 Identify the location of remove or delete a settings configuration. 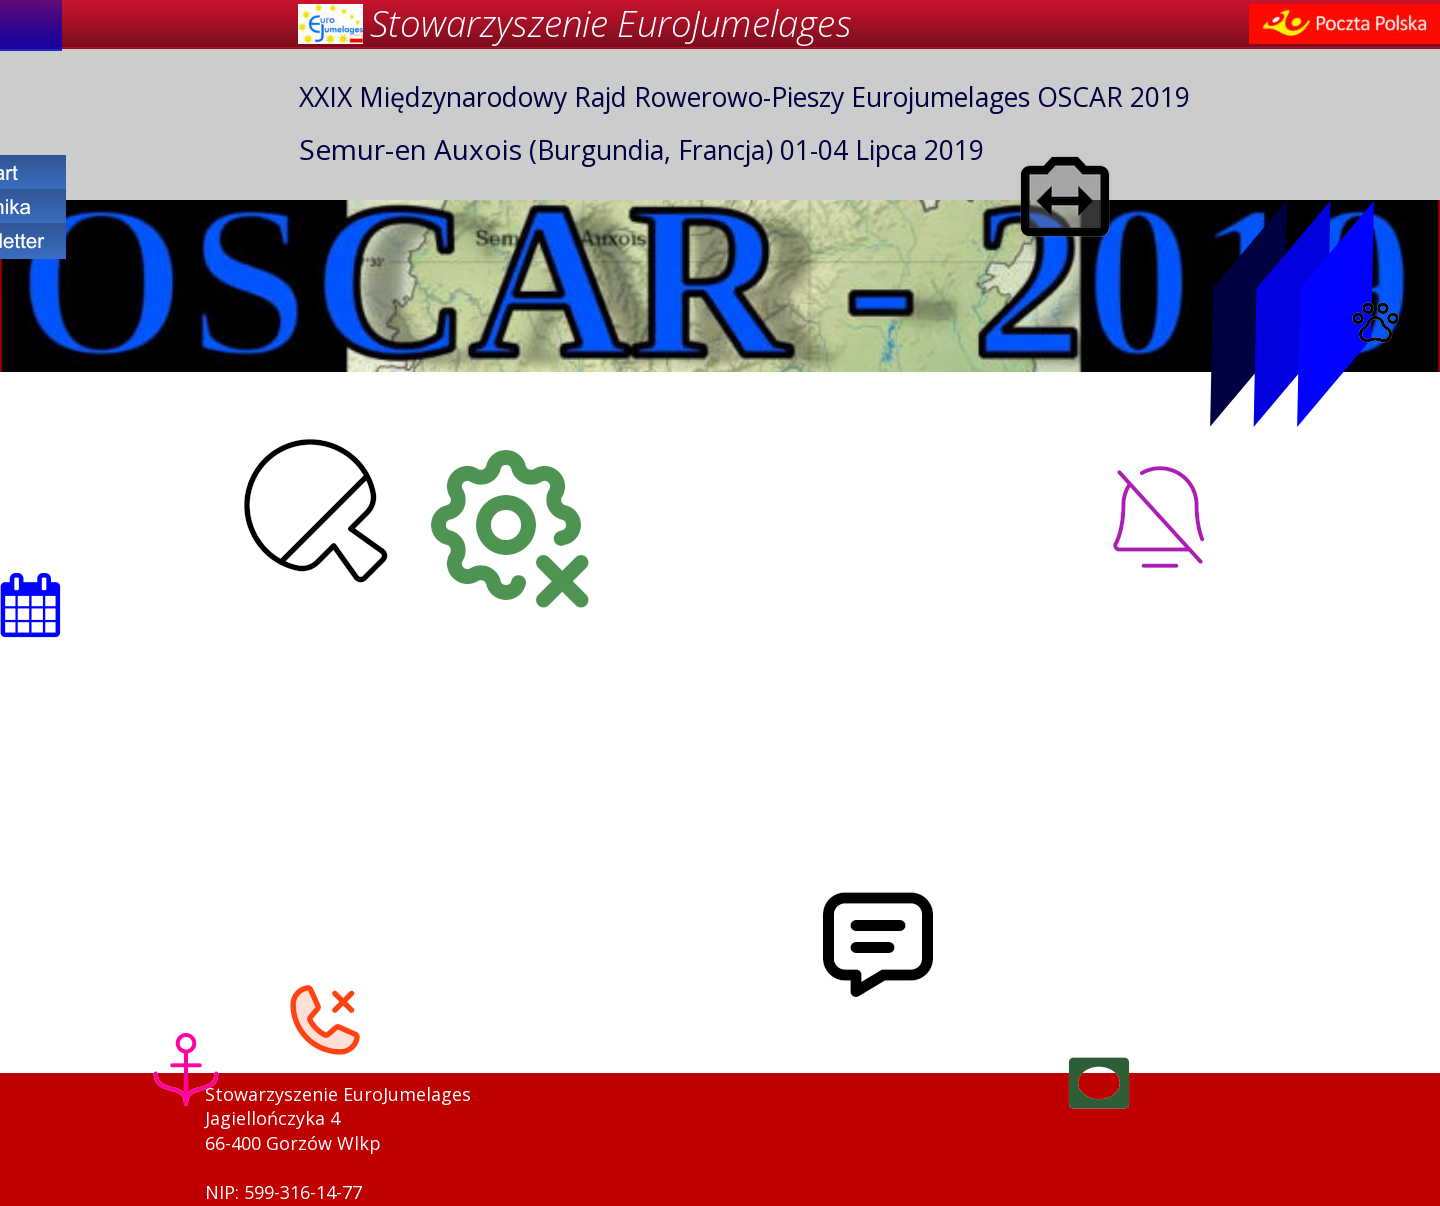
(506, 525).